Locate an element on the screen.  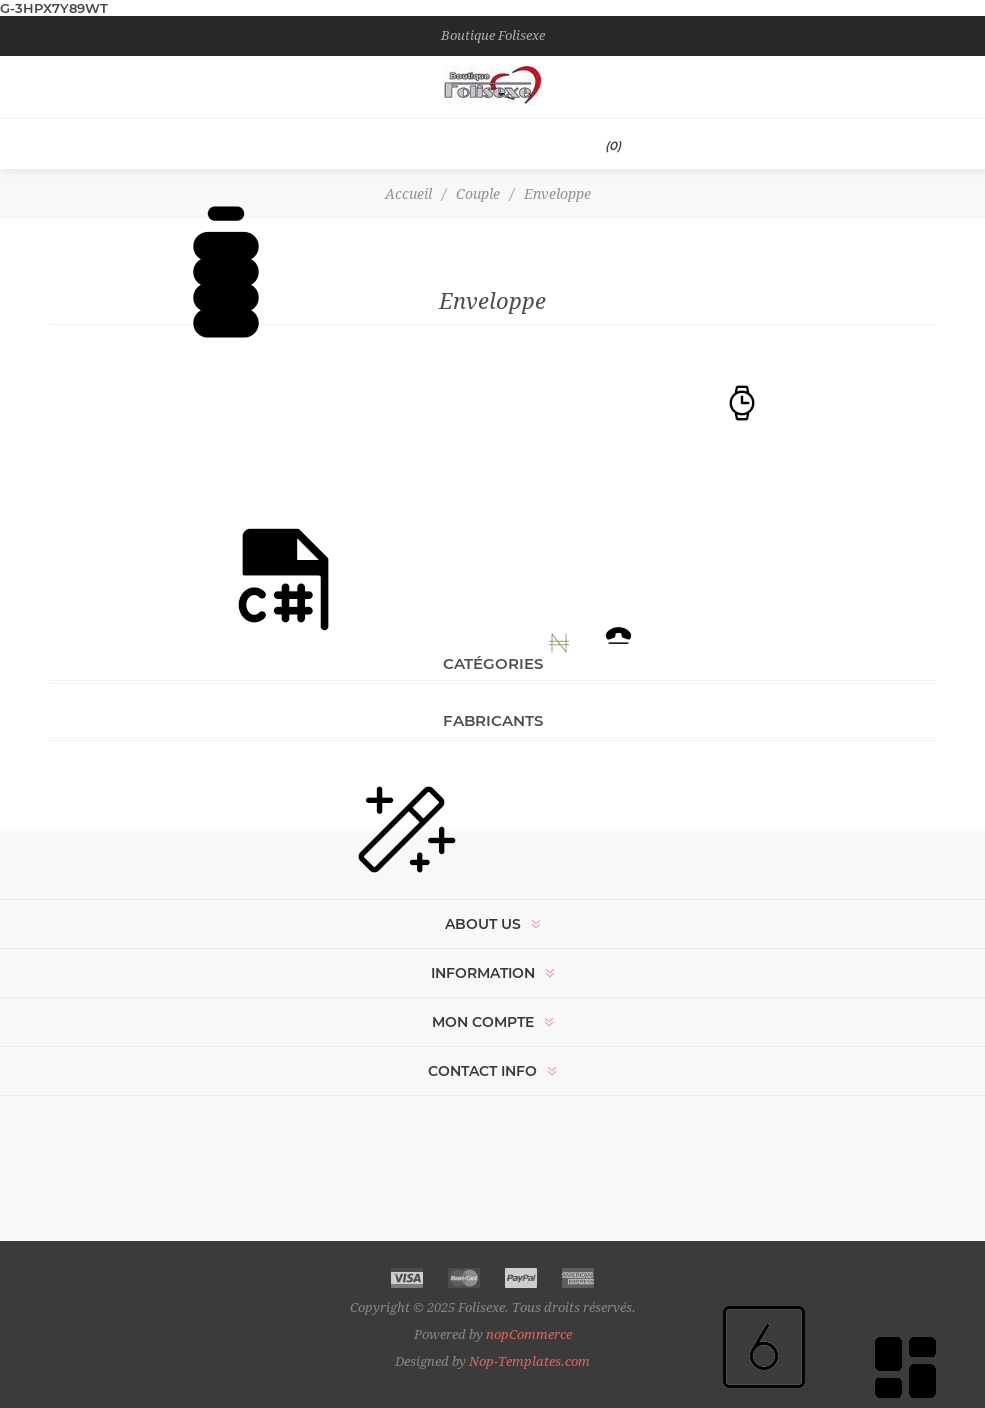
apply automatic enhancements or effects is located at coordinates (401, 829).